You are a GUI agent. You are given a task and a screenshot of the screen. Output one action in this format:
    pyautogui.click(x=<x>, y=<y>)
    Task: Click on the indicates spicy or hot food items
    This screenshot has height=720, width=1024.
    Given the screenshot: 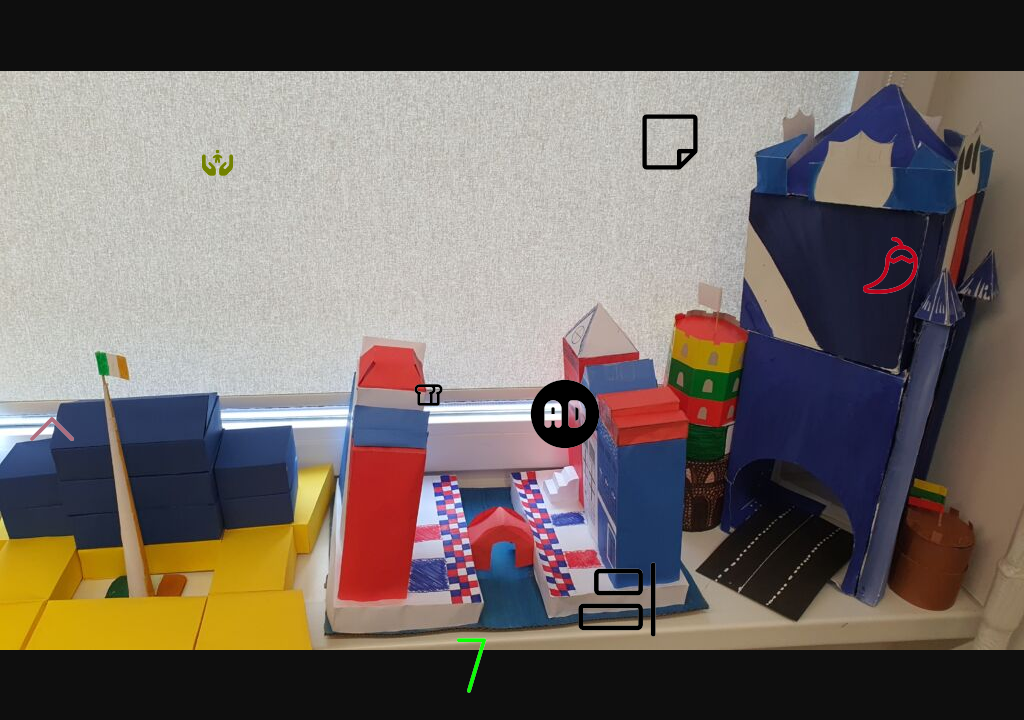 What is the action you would take?
    pyautogui.click(x=893, y=267)
    